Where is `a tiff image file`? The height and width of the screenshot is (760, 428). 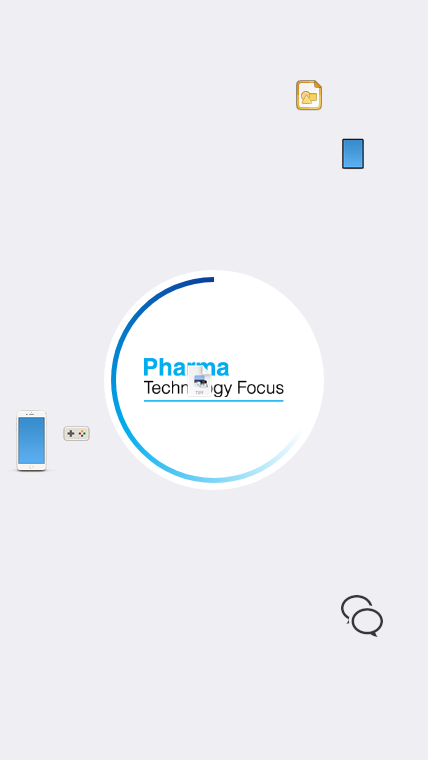
a tiff image file is located at coordinates (199, 381).